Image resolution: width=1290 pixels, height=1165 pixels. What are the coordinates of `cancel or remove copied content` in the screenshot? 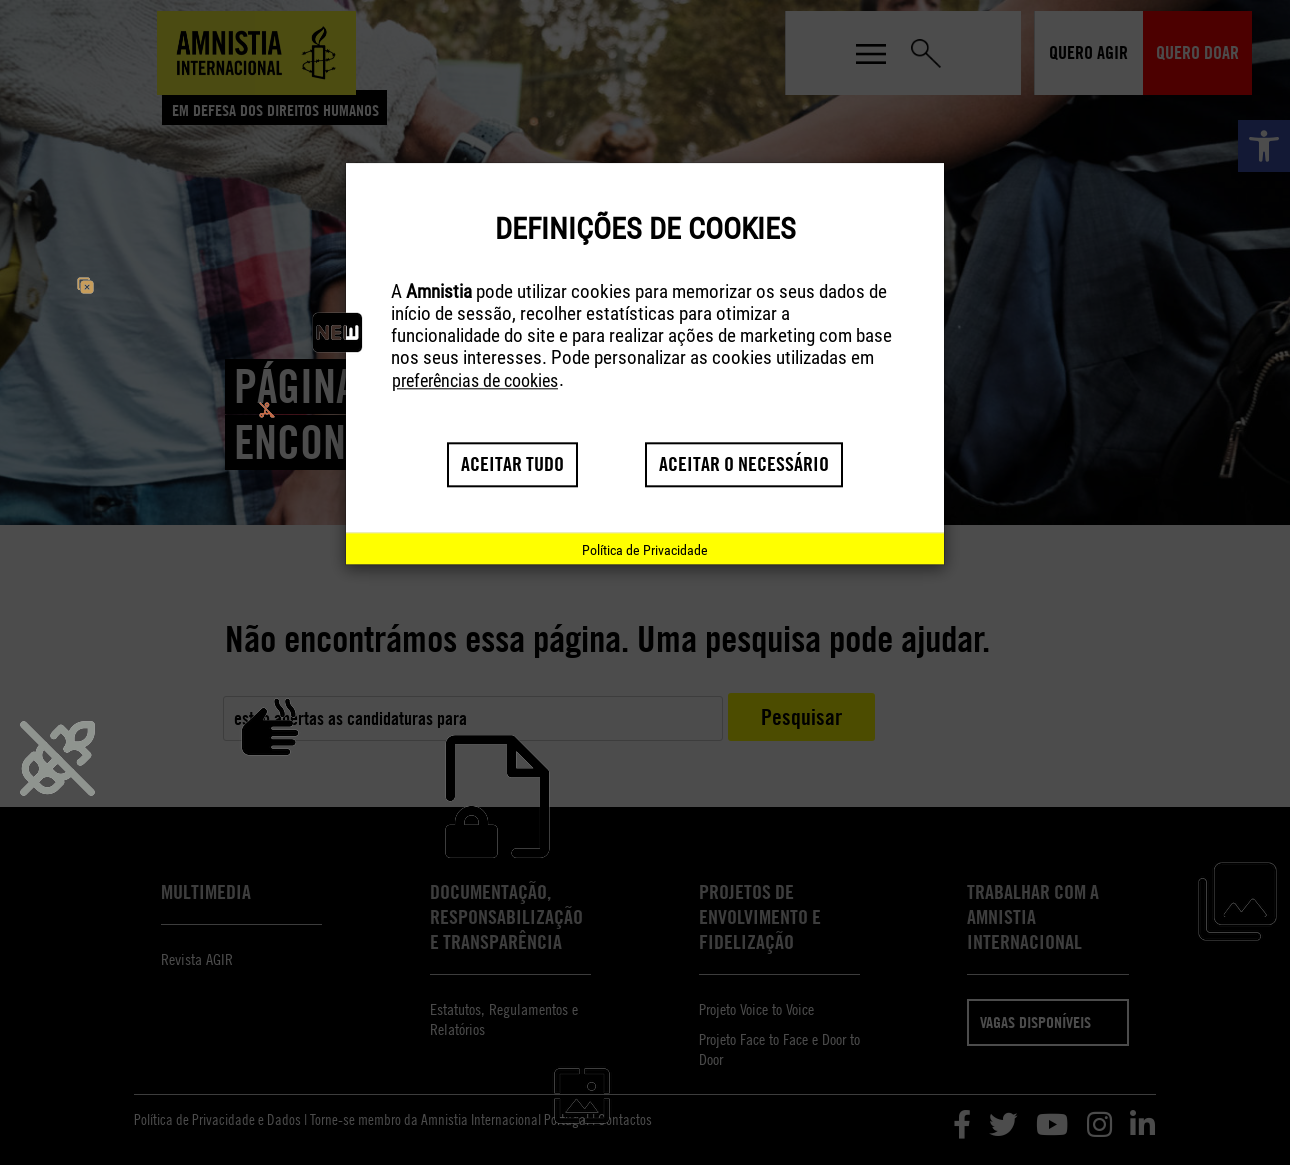 It's located at (85, 285).